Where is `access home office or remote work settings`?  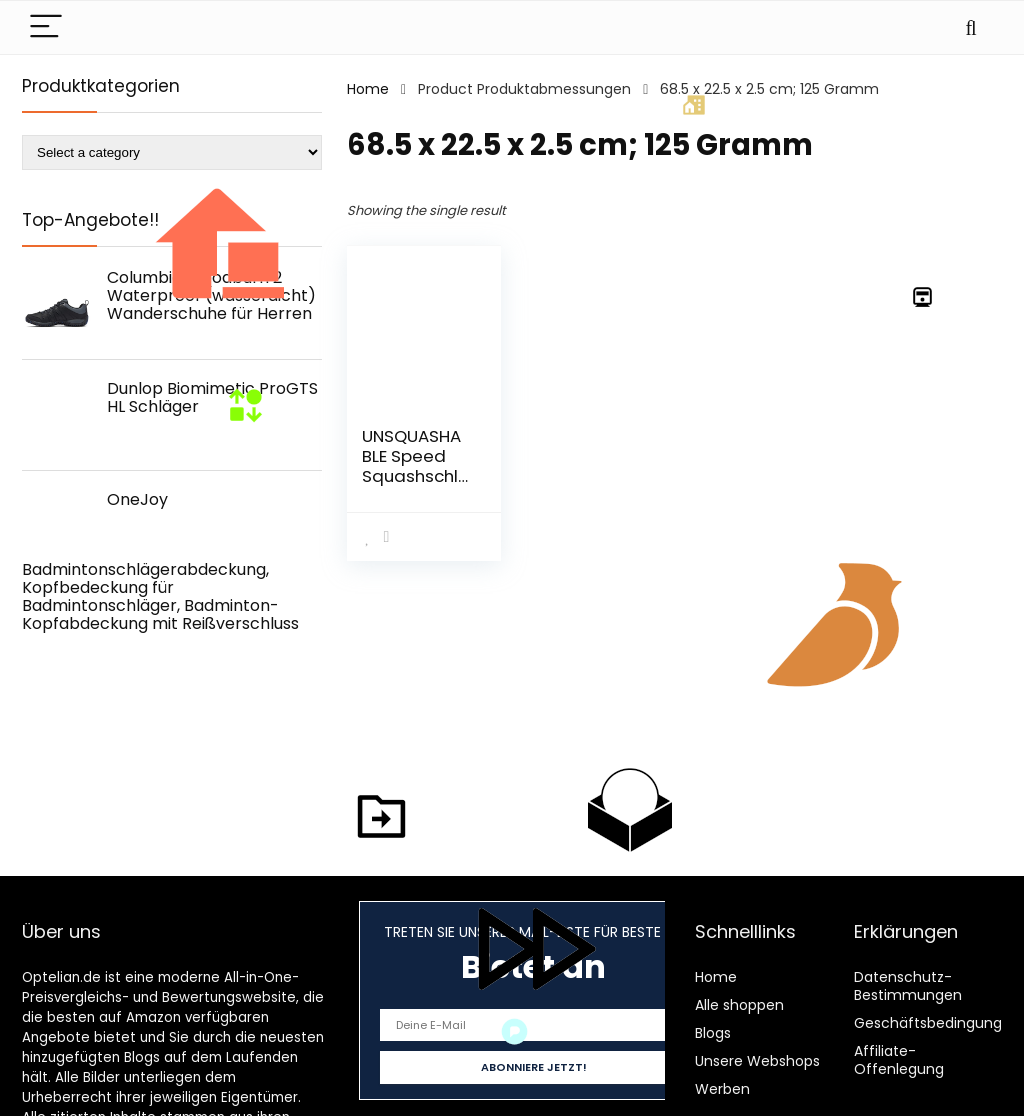
access home office or remote work settings is located at coordinates (217, 248).